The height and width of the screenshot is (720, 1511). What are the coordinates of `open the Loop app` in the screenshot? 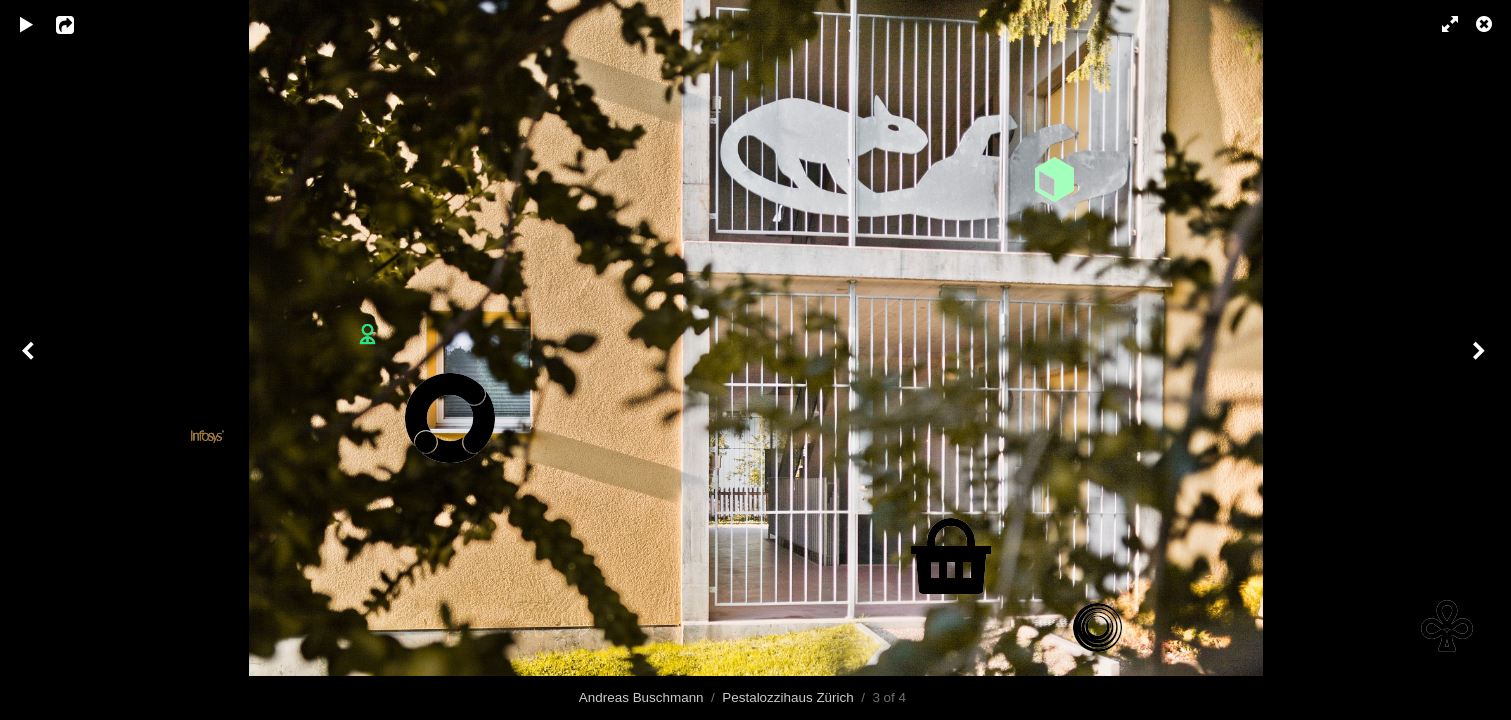 It's located at (1097, 627).